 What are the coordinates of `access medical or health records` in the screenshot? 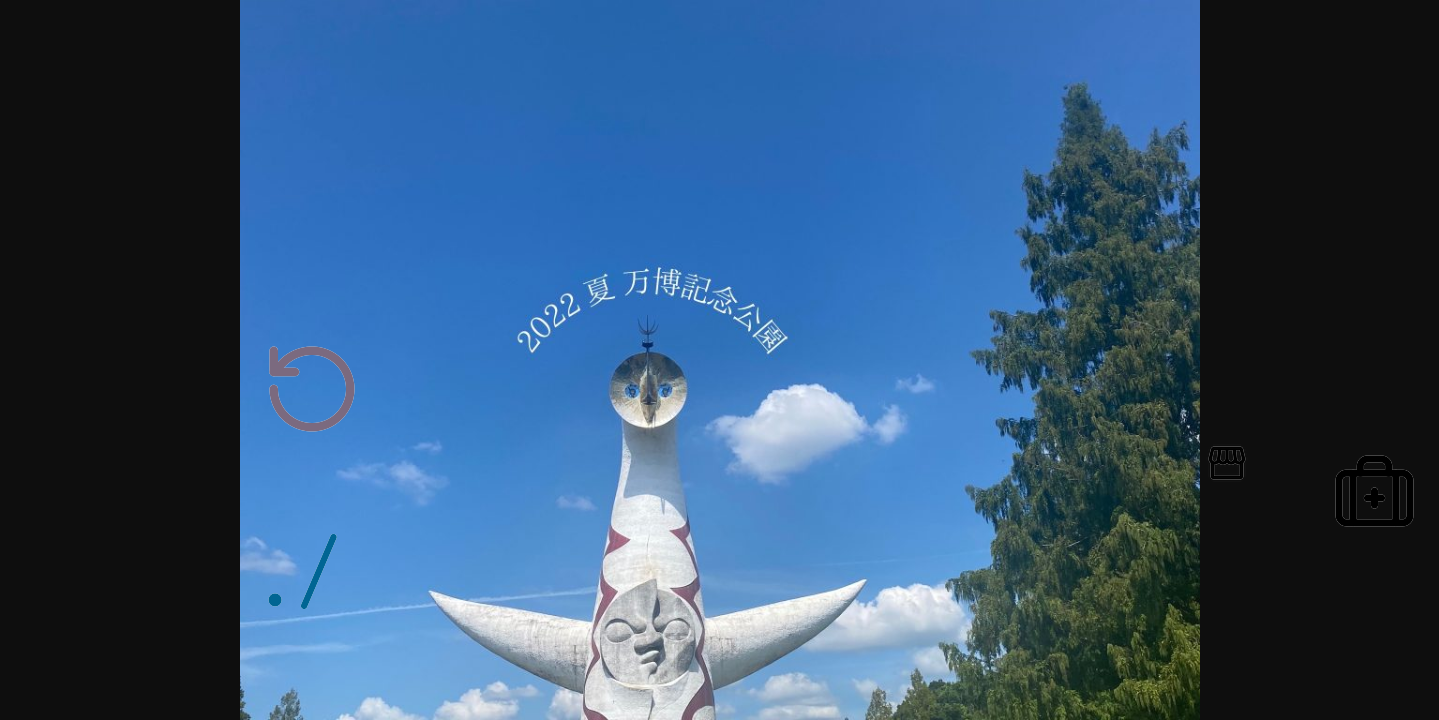 It's located at (1374, 494).